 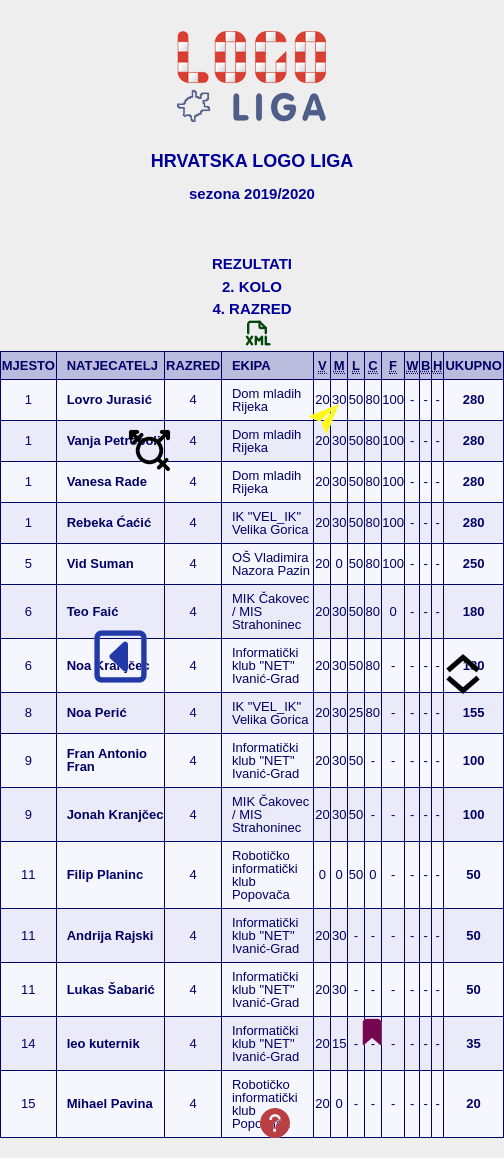 What do you see at coordinates (149, 450) in the screenshot?
I see `indicates transgender identity option` at bounding box center [149, 450].